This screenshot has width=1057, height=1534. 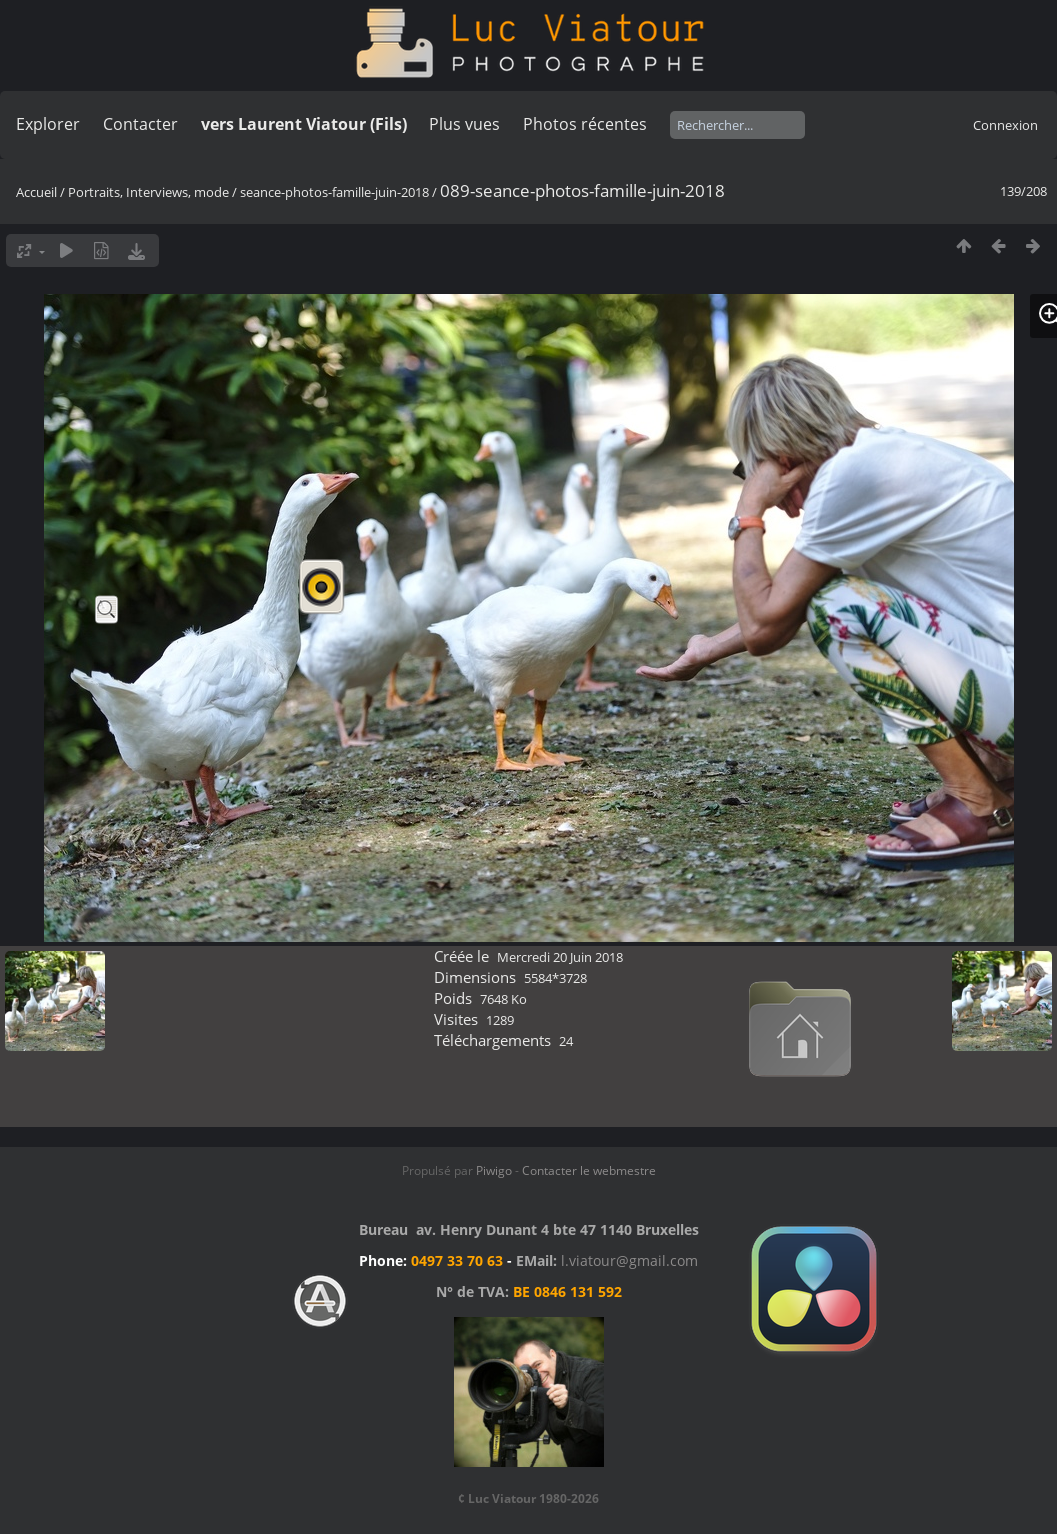 I want to click on open document viewer application, so click(x=106, y=609).